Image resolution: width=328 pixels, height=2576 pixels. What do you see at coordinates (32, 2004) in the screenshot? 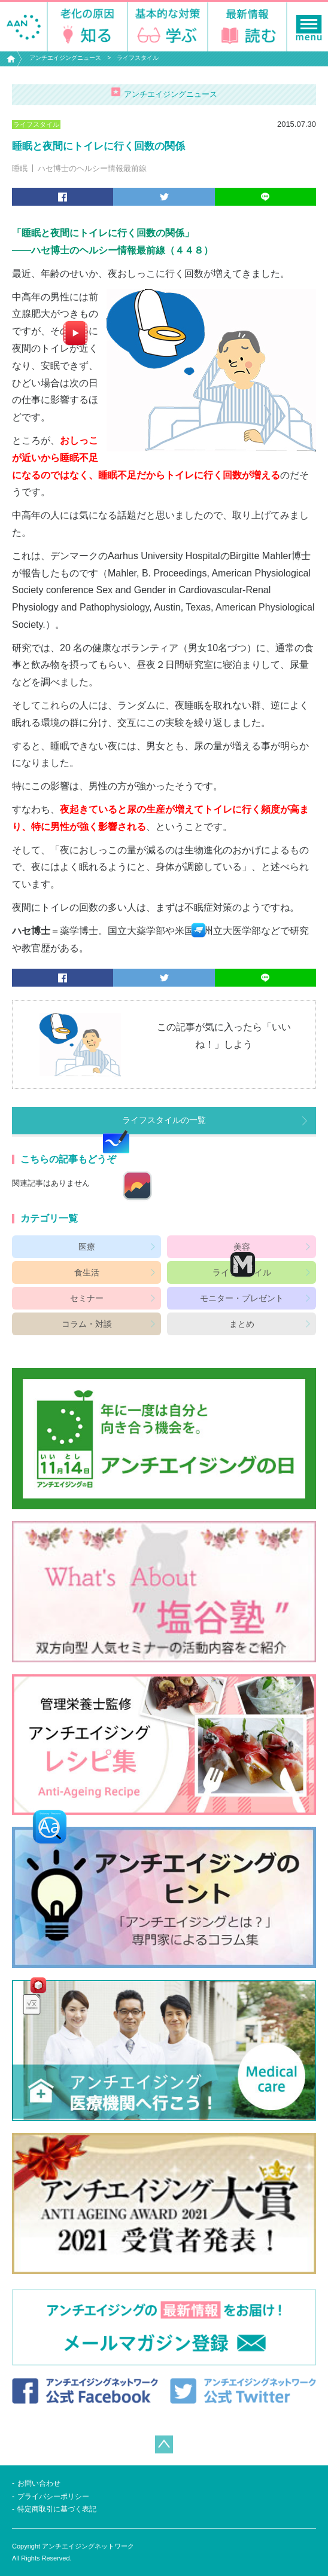
I see `open a libreoffice math formula document` at bounding box center [32, 2004].